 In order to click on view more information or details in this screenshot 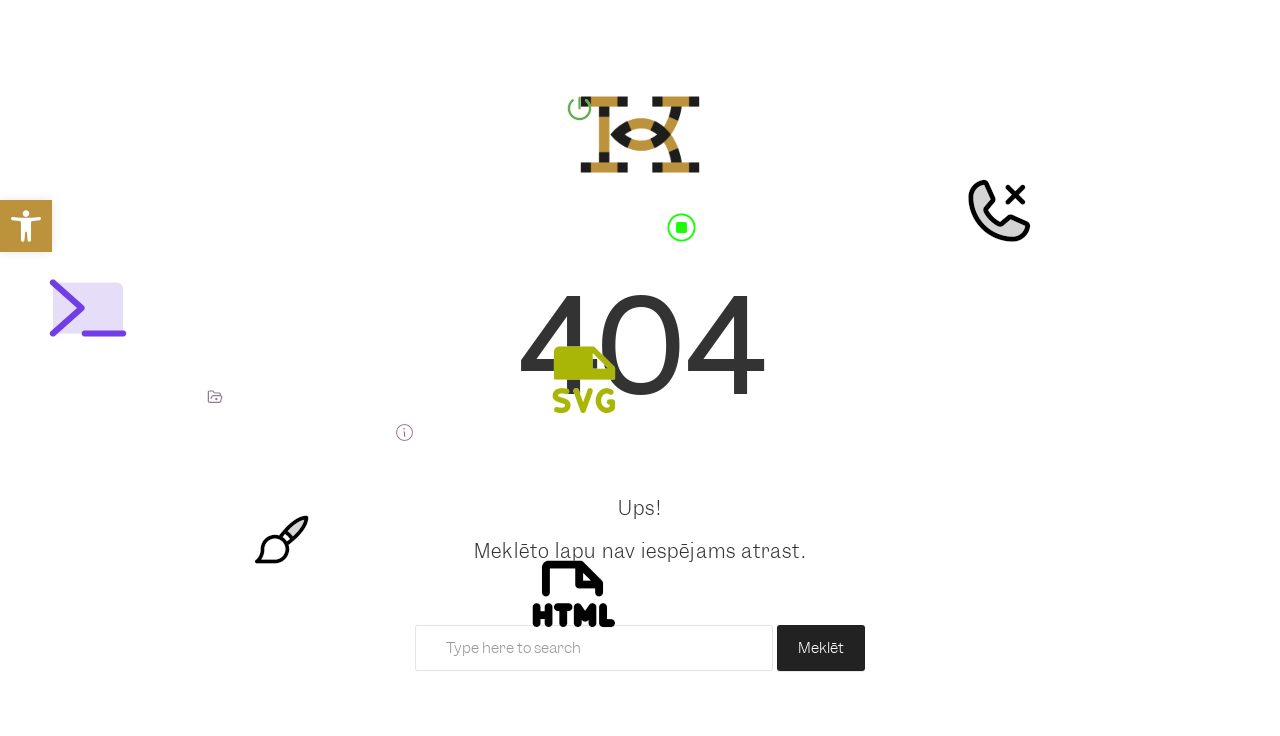, I will do `click(404, 432)`.